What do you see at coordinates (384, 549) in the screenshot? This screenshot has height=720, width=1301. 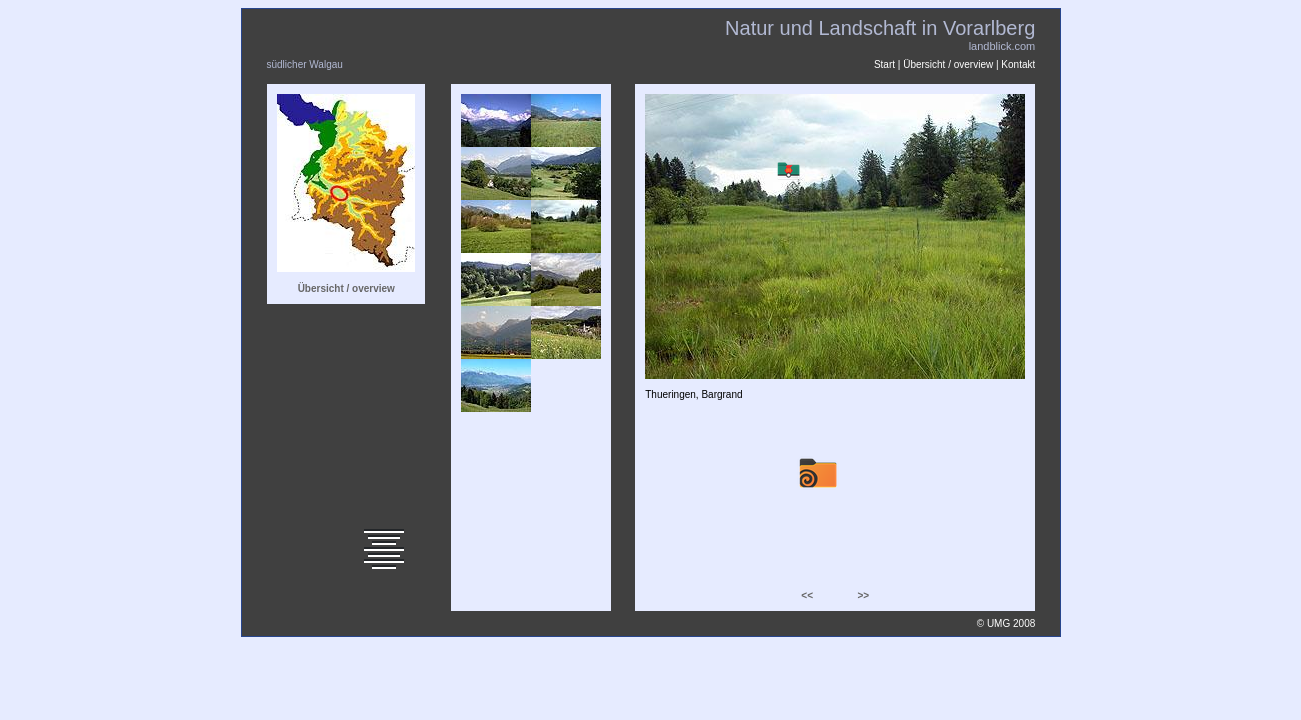 I see `center align text` at bounding box center [384, 549].